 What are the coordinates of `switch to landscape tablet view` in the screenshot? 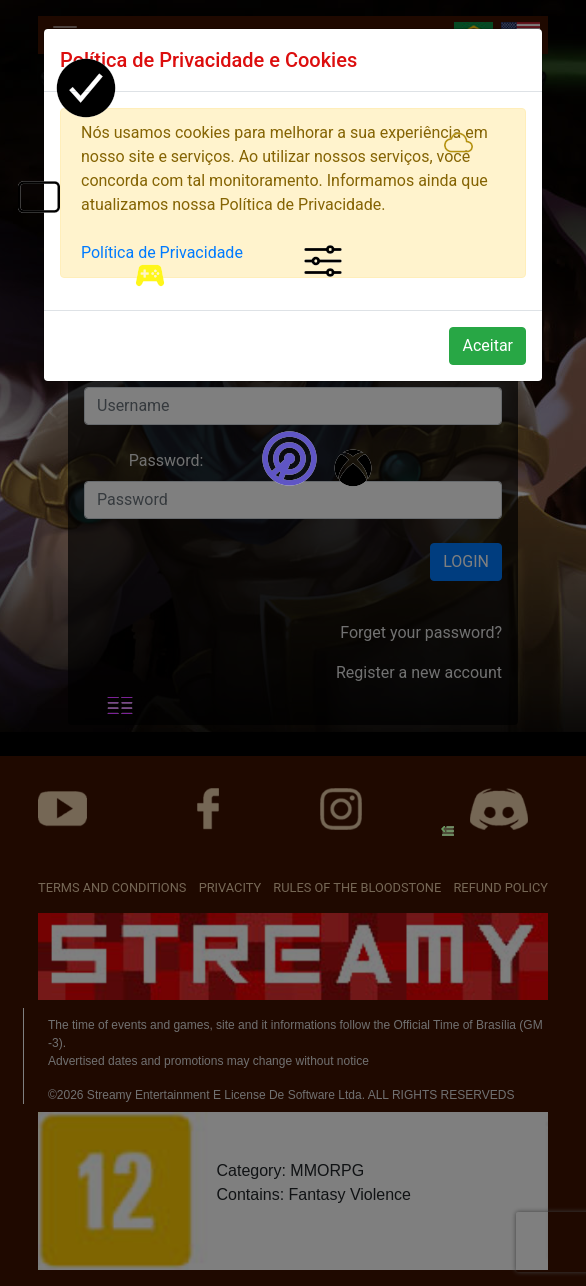 It's located at (39, 197).